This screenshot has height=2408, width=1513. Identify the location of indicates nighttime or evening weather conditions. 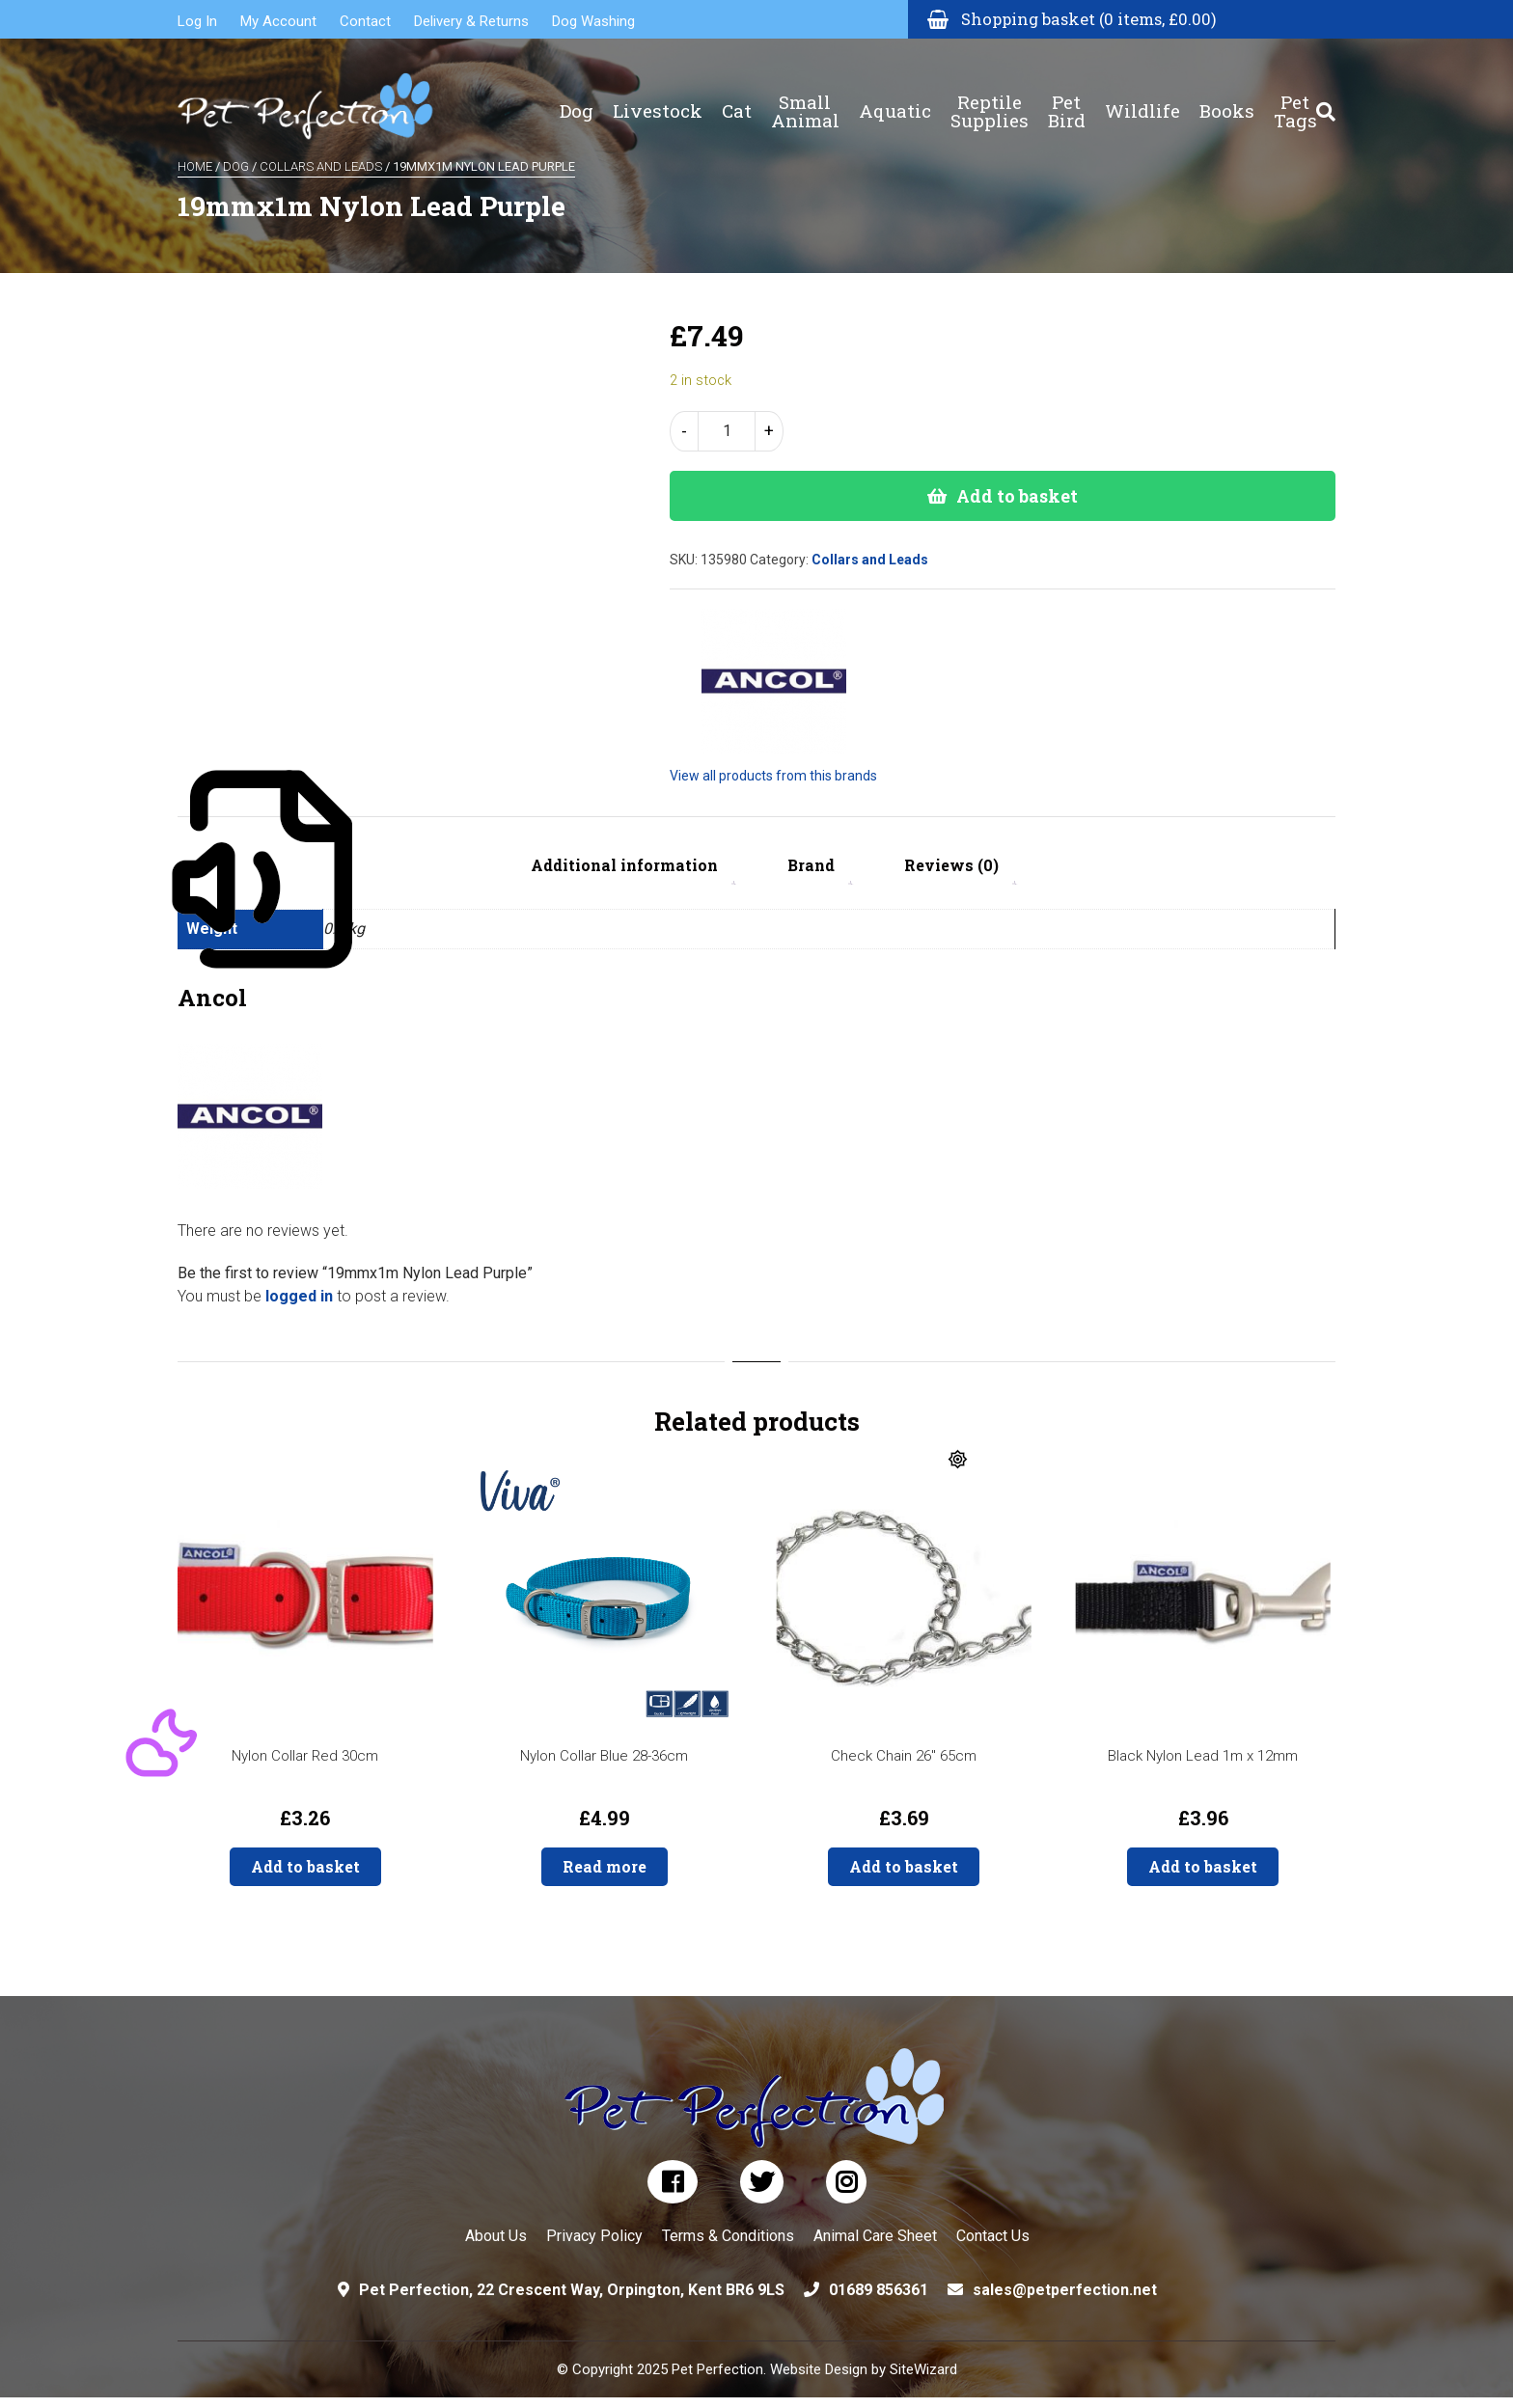
(161, 1740).